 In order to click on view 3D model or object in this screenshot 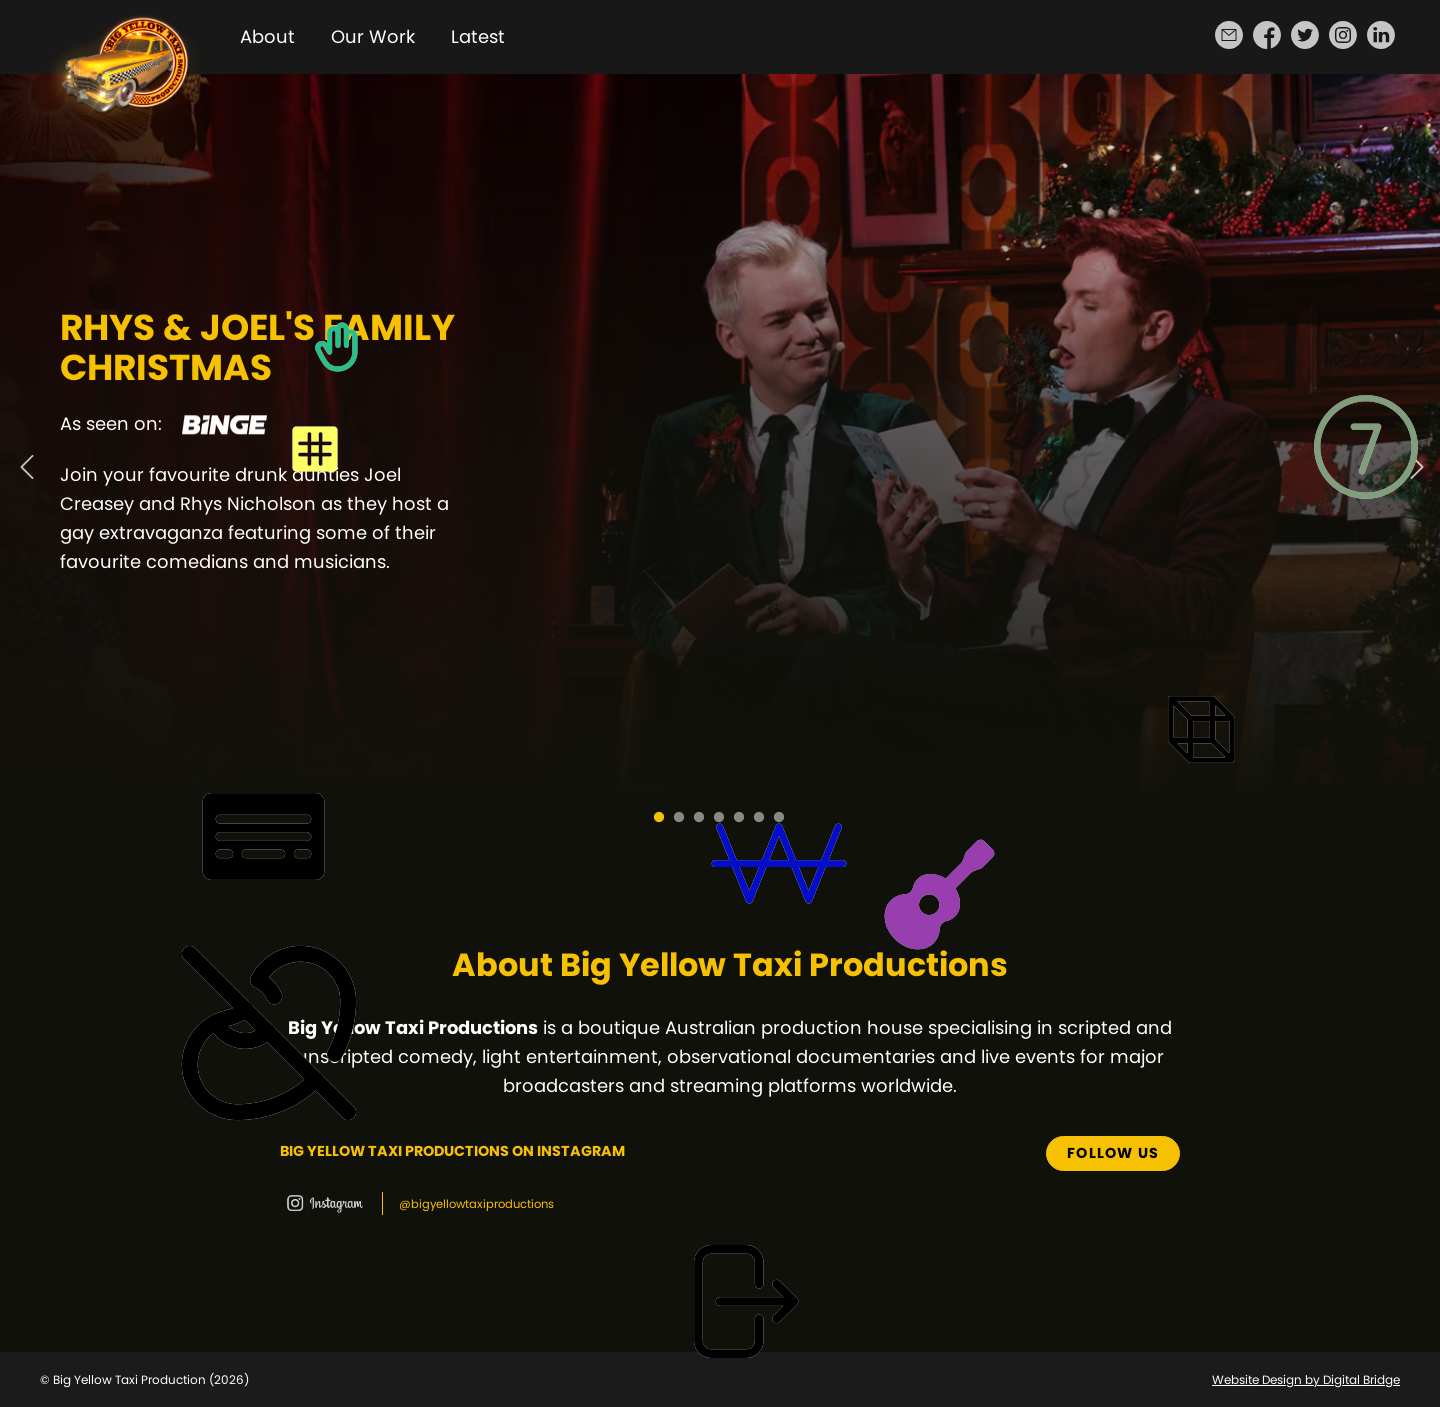, I will do `click(1201, 729)`.